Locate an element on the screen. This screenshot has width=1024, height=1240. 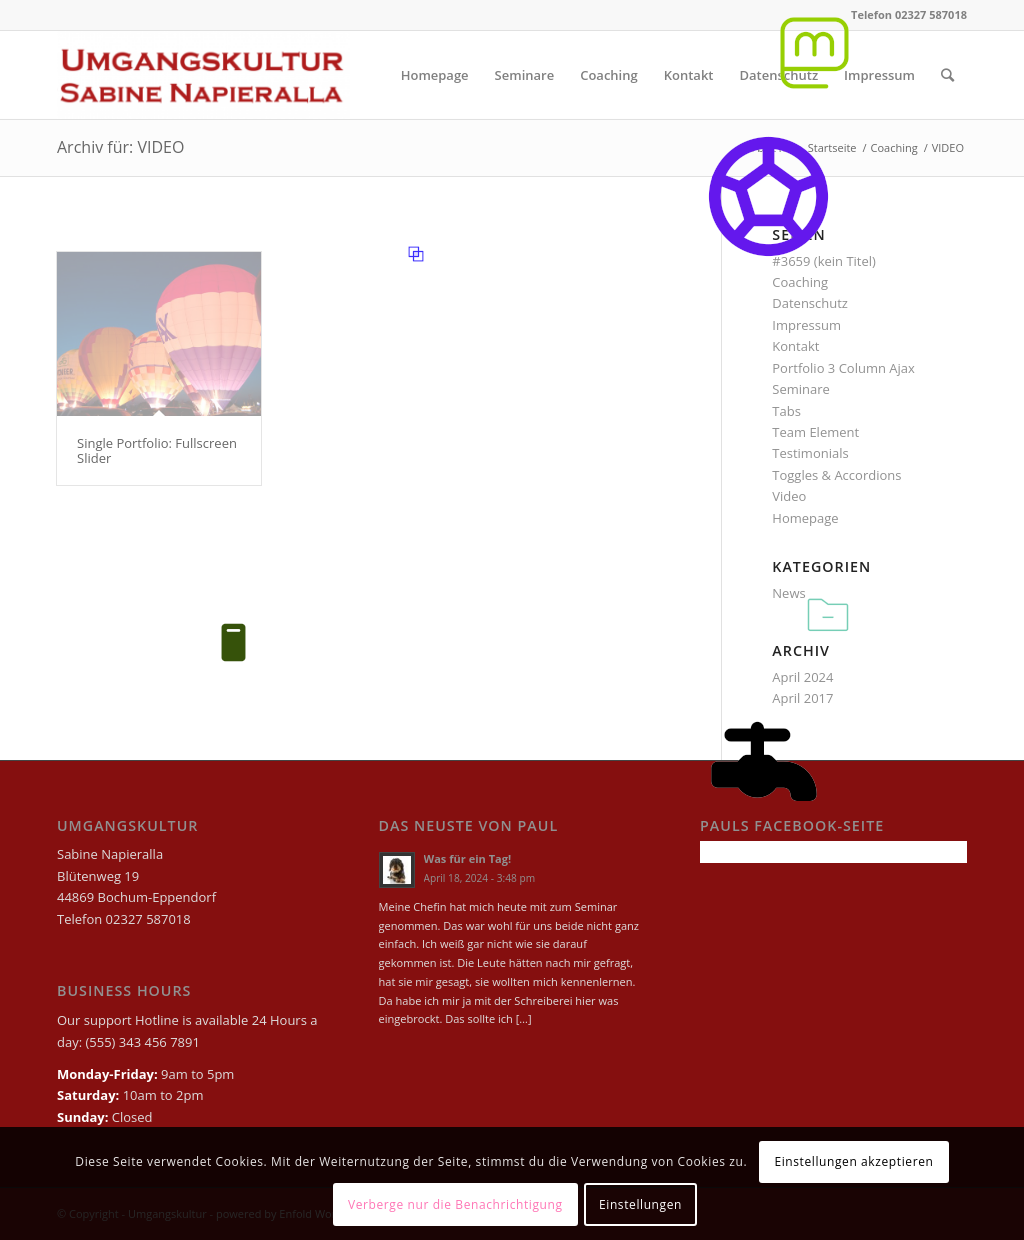
remove a folder is located at coordinates (828, 614).